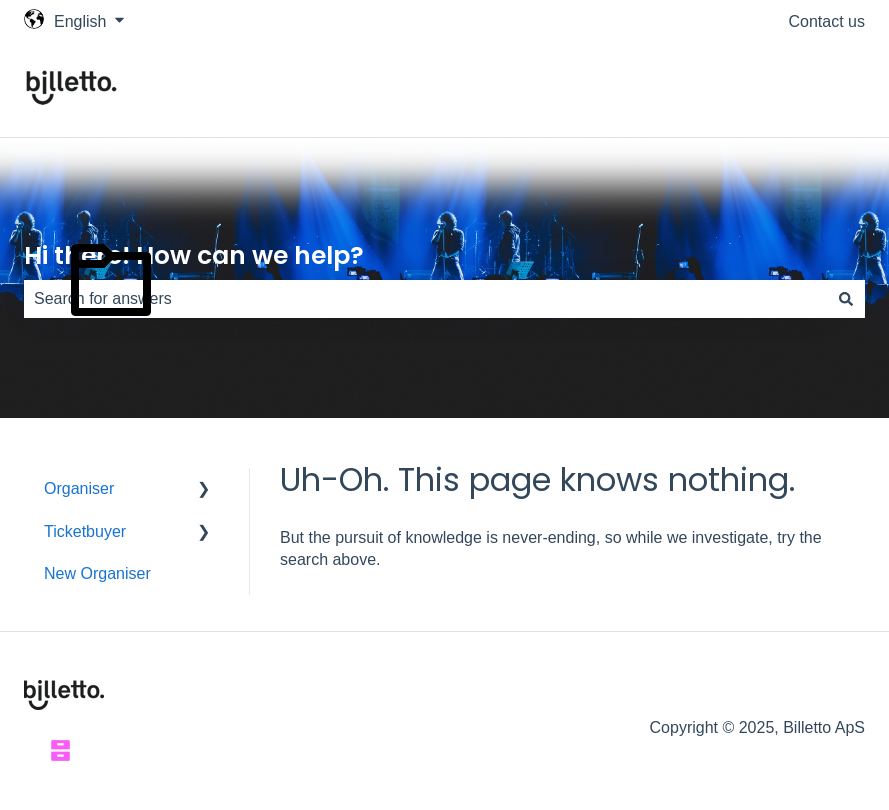 The width and height of the screenshot is (889, 810). What do you see at coordinates (111, 280) in the screenshot?
I see `open folder to view files` at bounding box center [111, 280].